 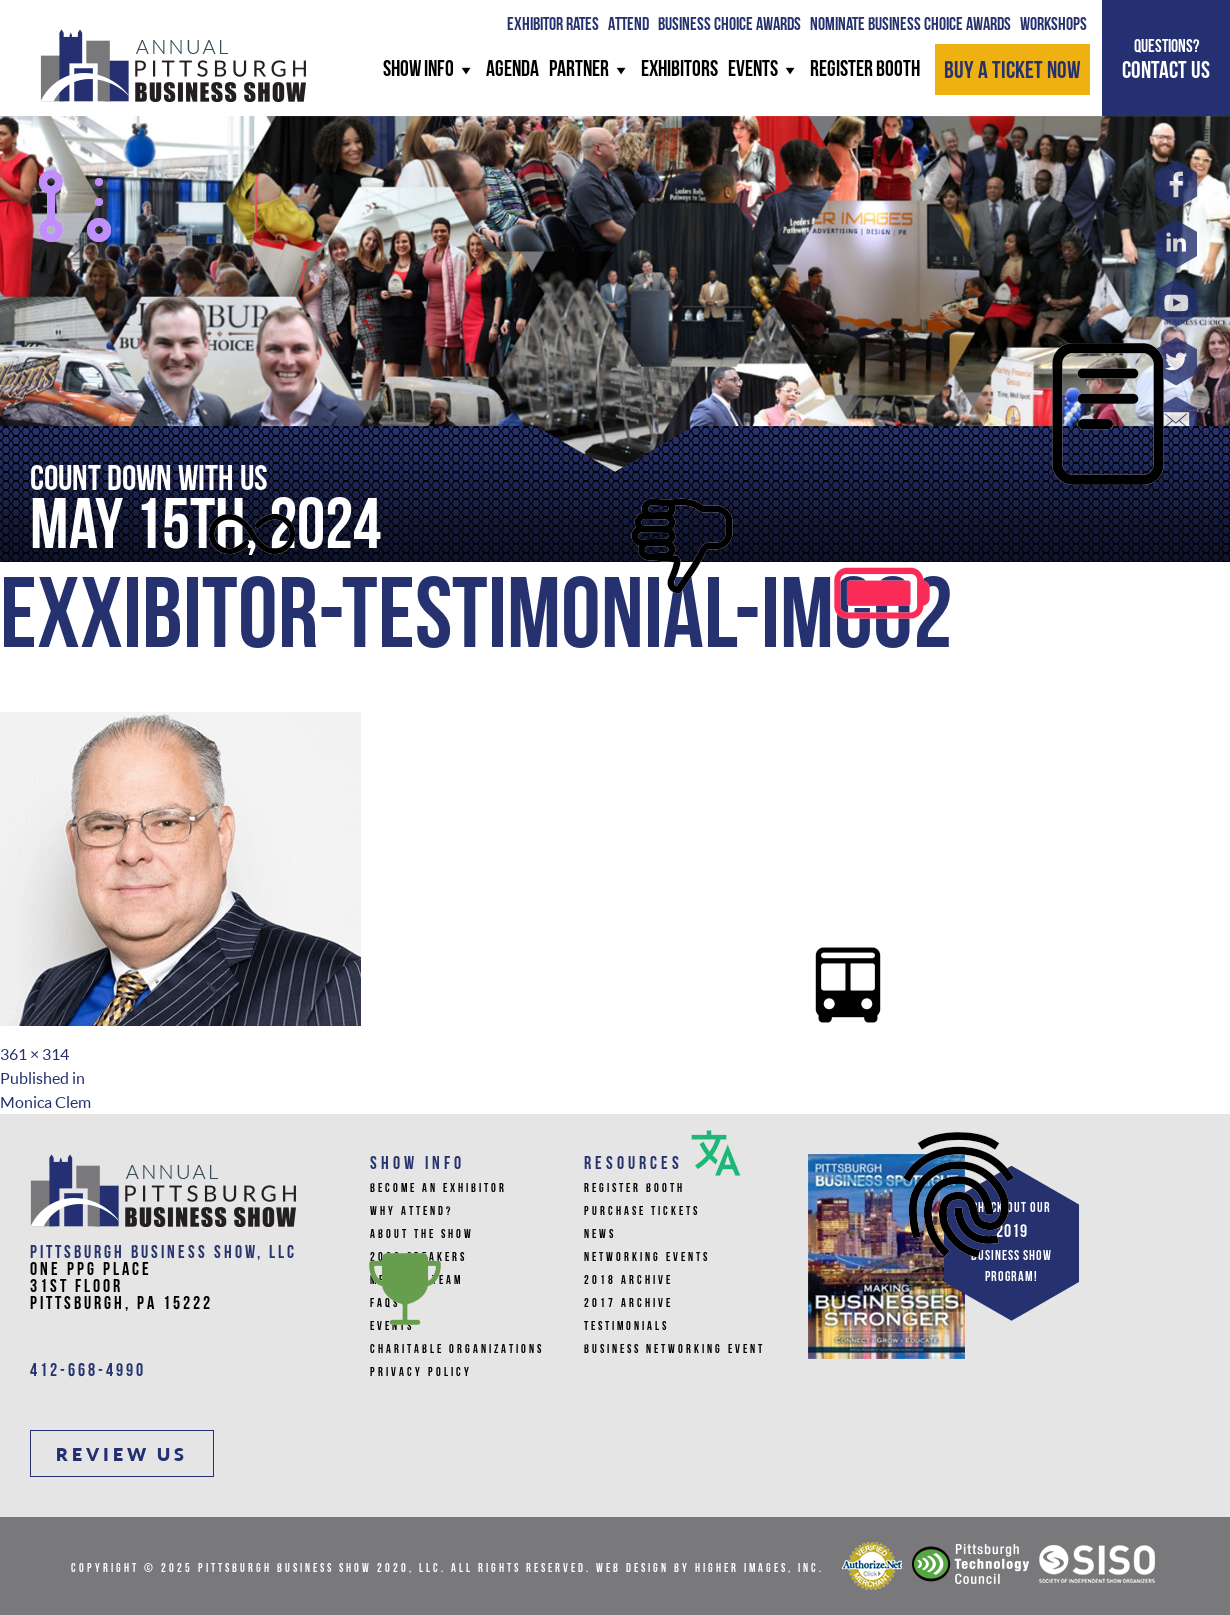 What do you see at coordinates (682, 546) in the screenshot?
I see `dislike or downvote content` at bounding box center [682, 546].